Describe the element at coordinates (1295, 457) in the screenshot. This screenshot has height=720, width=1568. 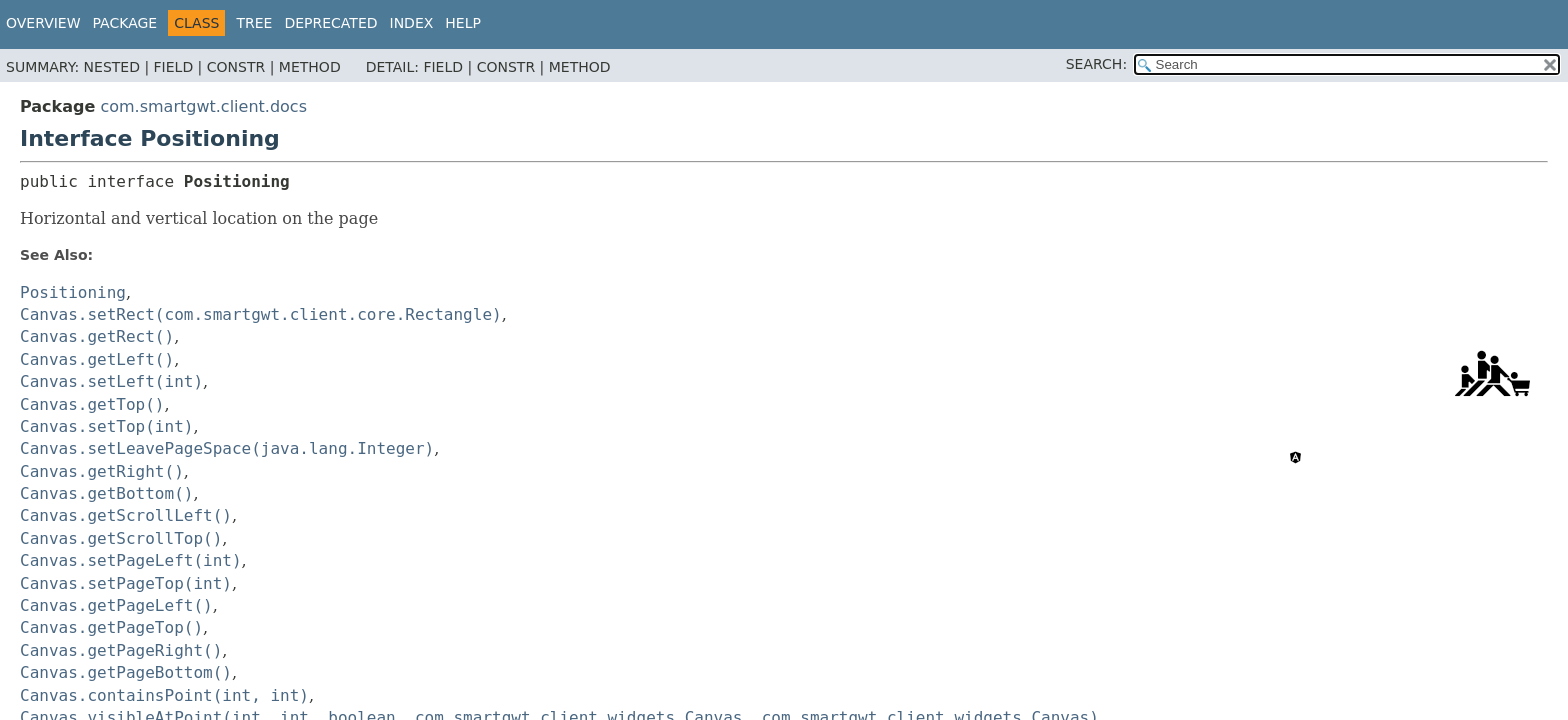
I see `angular framework logo` at that location.